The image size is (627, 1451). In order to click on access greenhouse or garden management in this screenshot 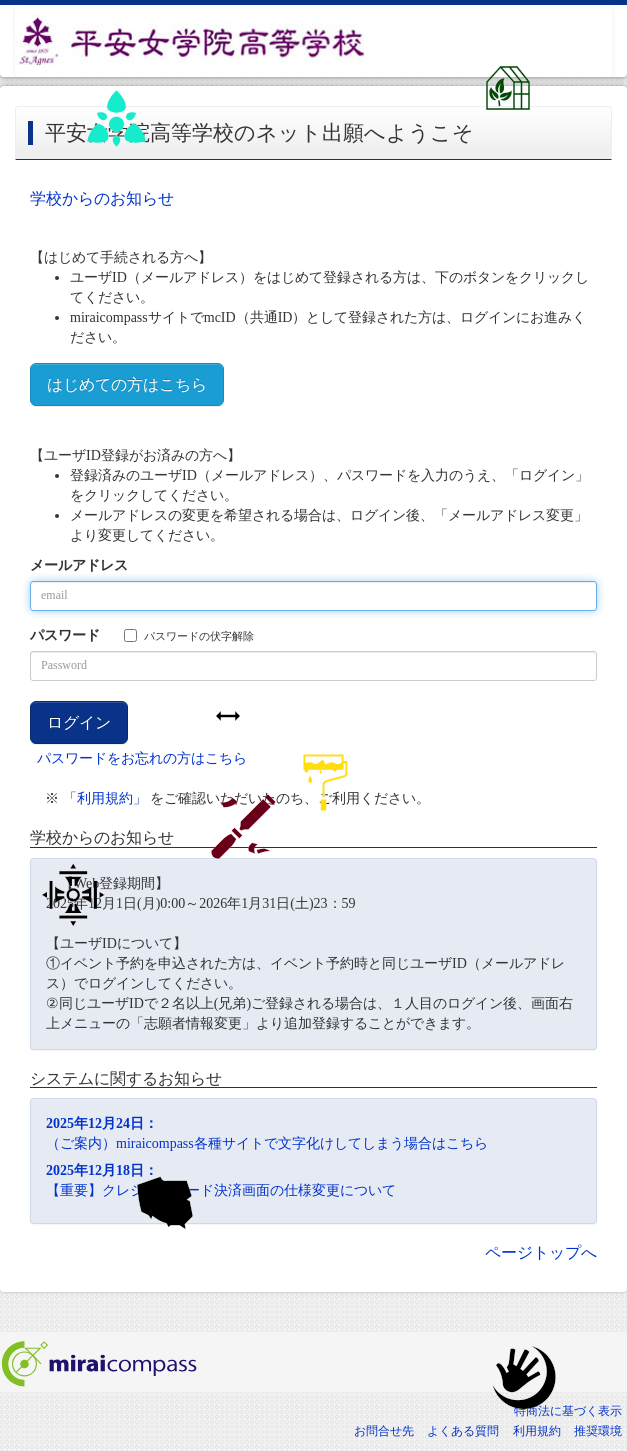, I will do `click(508, 88)`.